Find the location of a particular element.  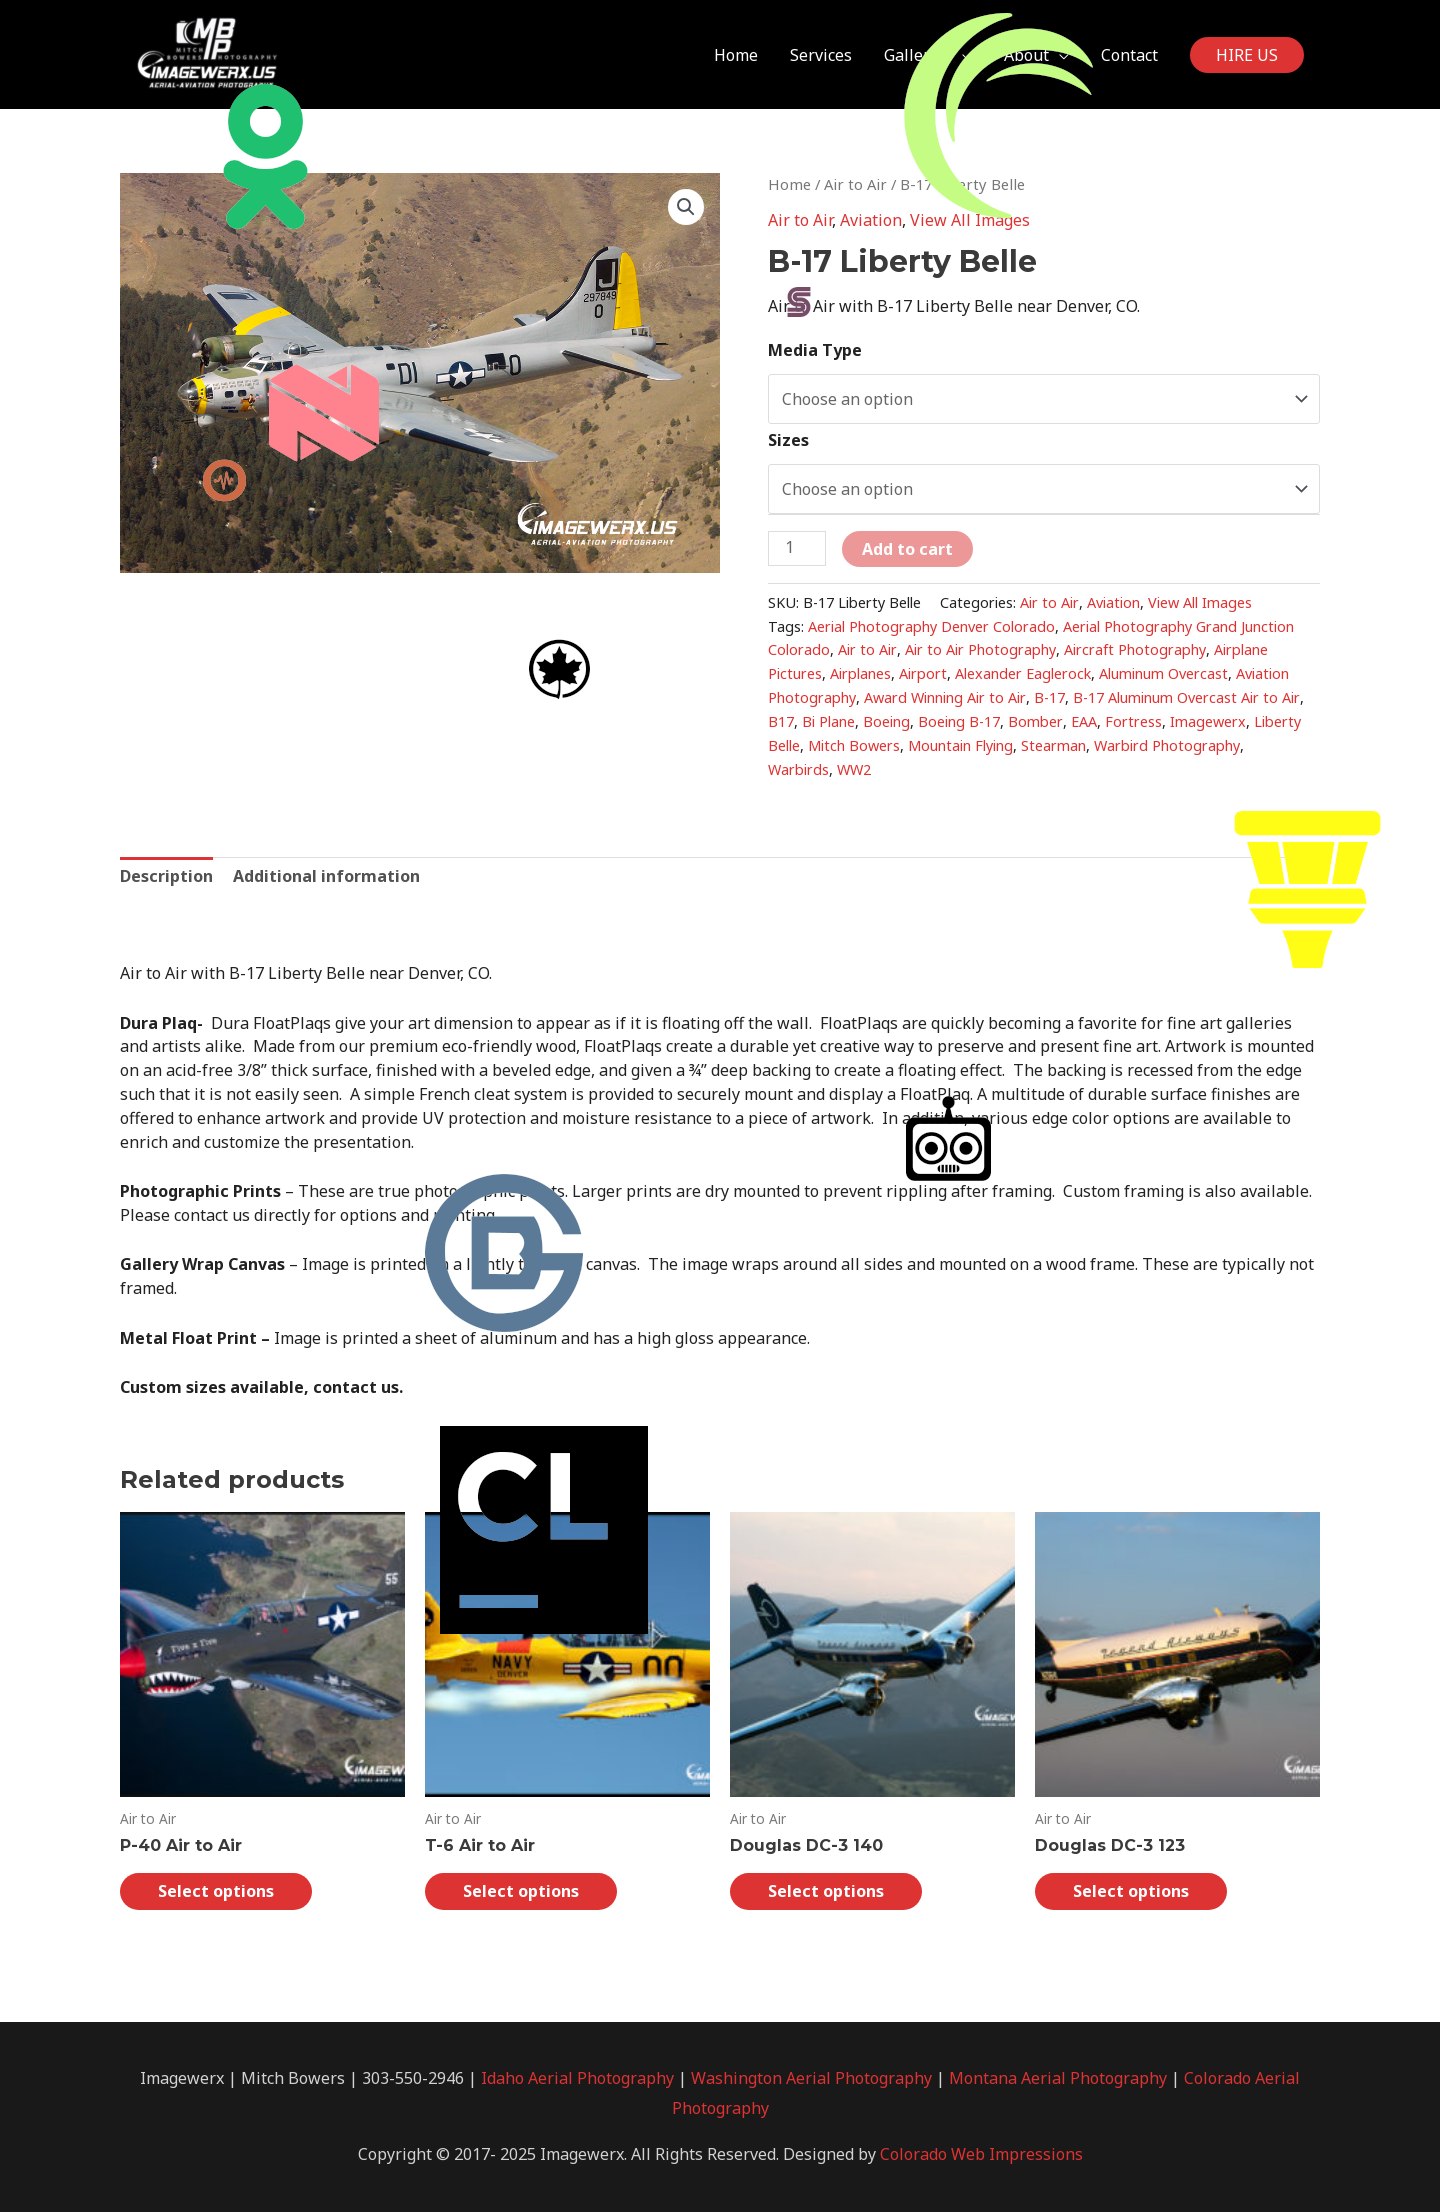

akamai technologies company logo is located at coordinates (998, 115).